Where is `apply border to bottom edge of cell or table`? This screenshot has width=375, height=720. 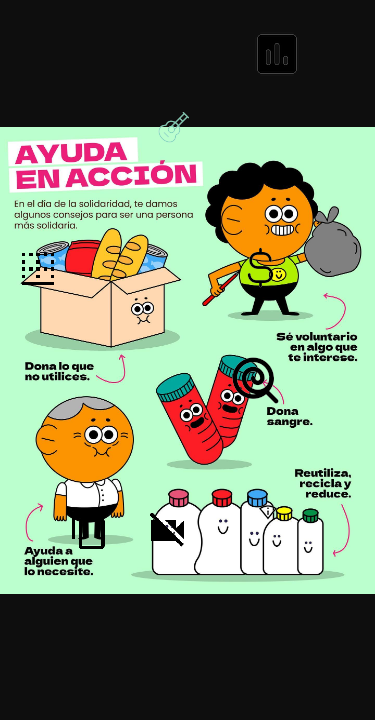
apply border to bottom edge of cell or table is located at coordinates (38, 269).